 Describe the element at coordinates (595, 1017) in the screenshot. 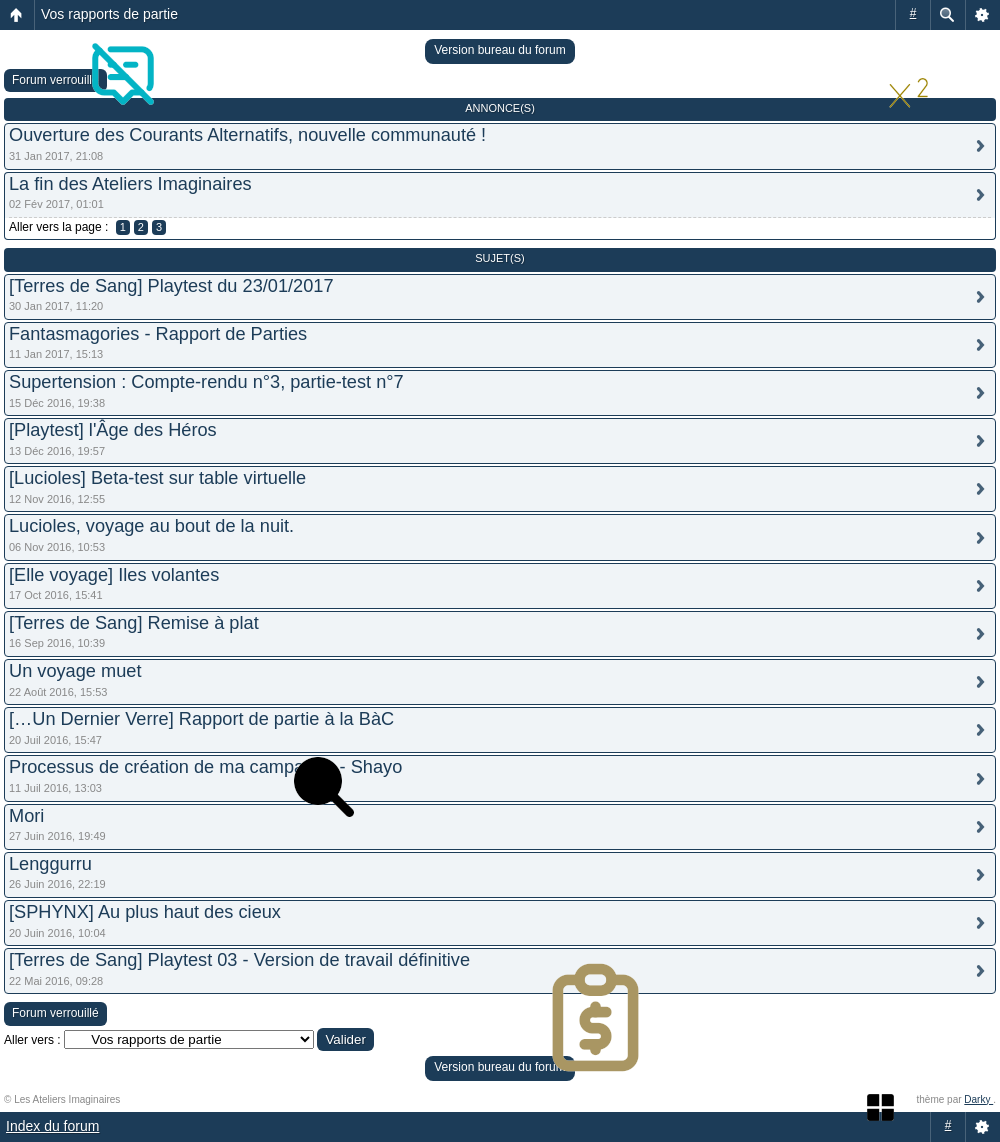

I see `view financial report` at that location.